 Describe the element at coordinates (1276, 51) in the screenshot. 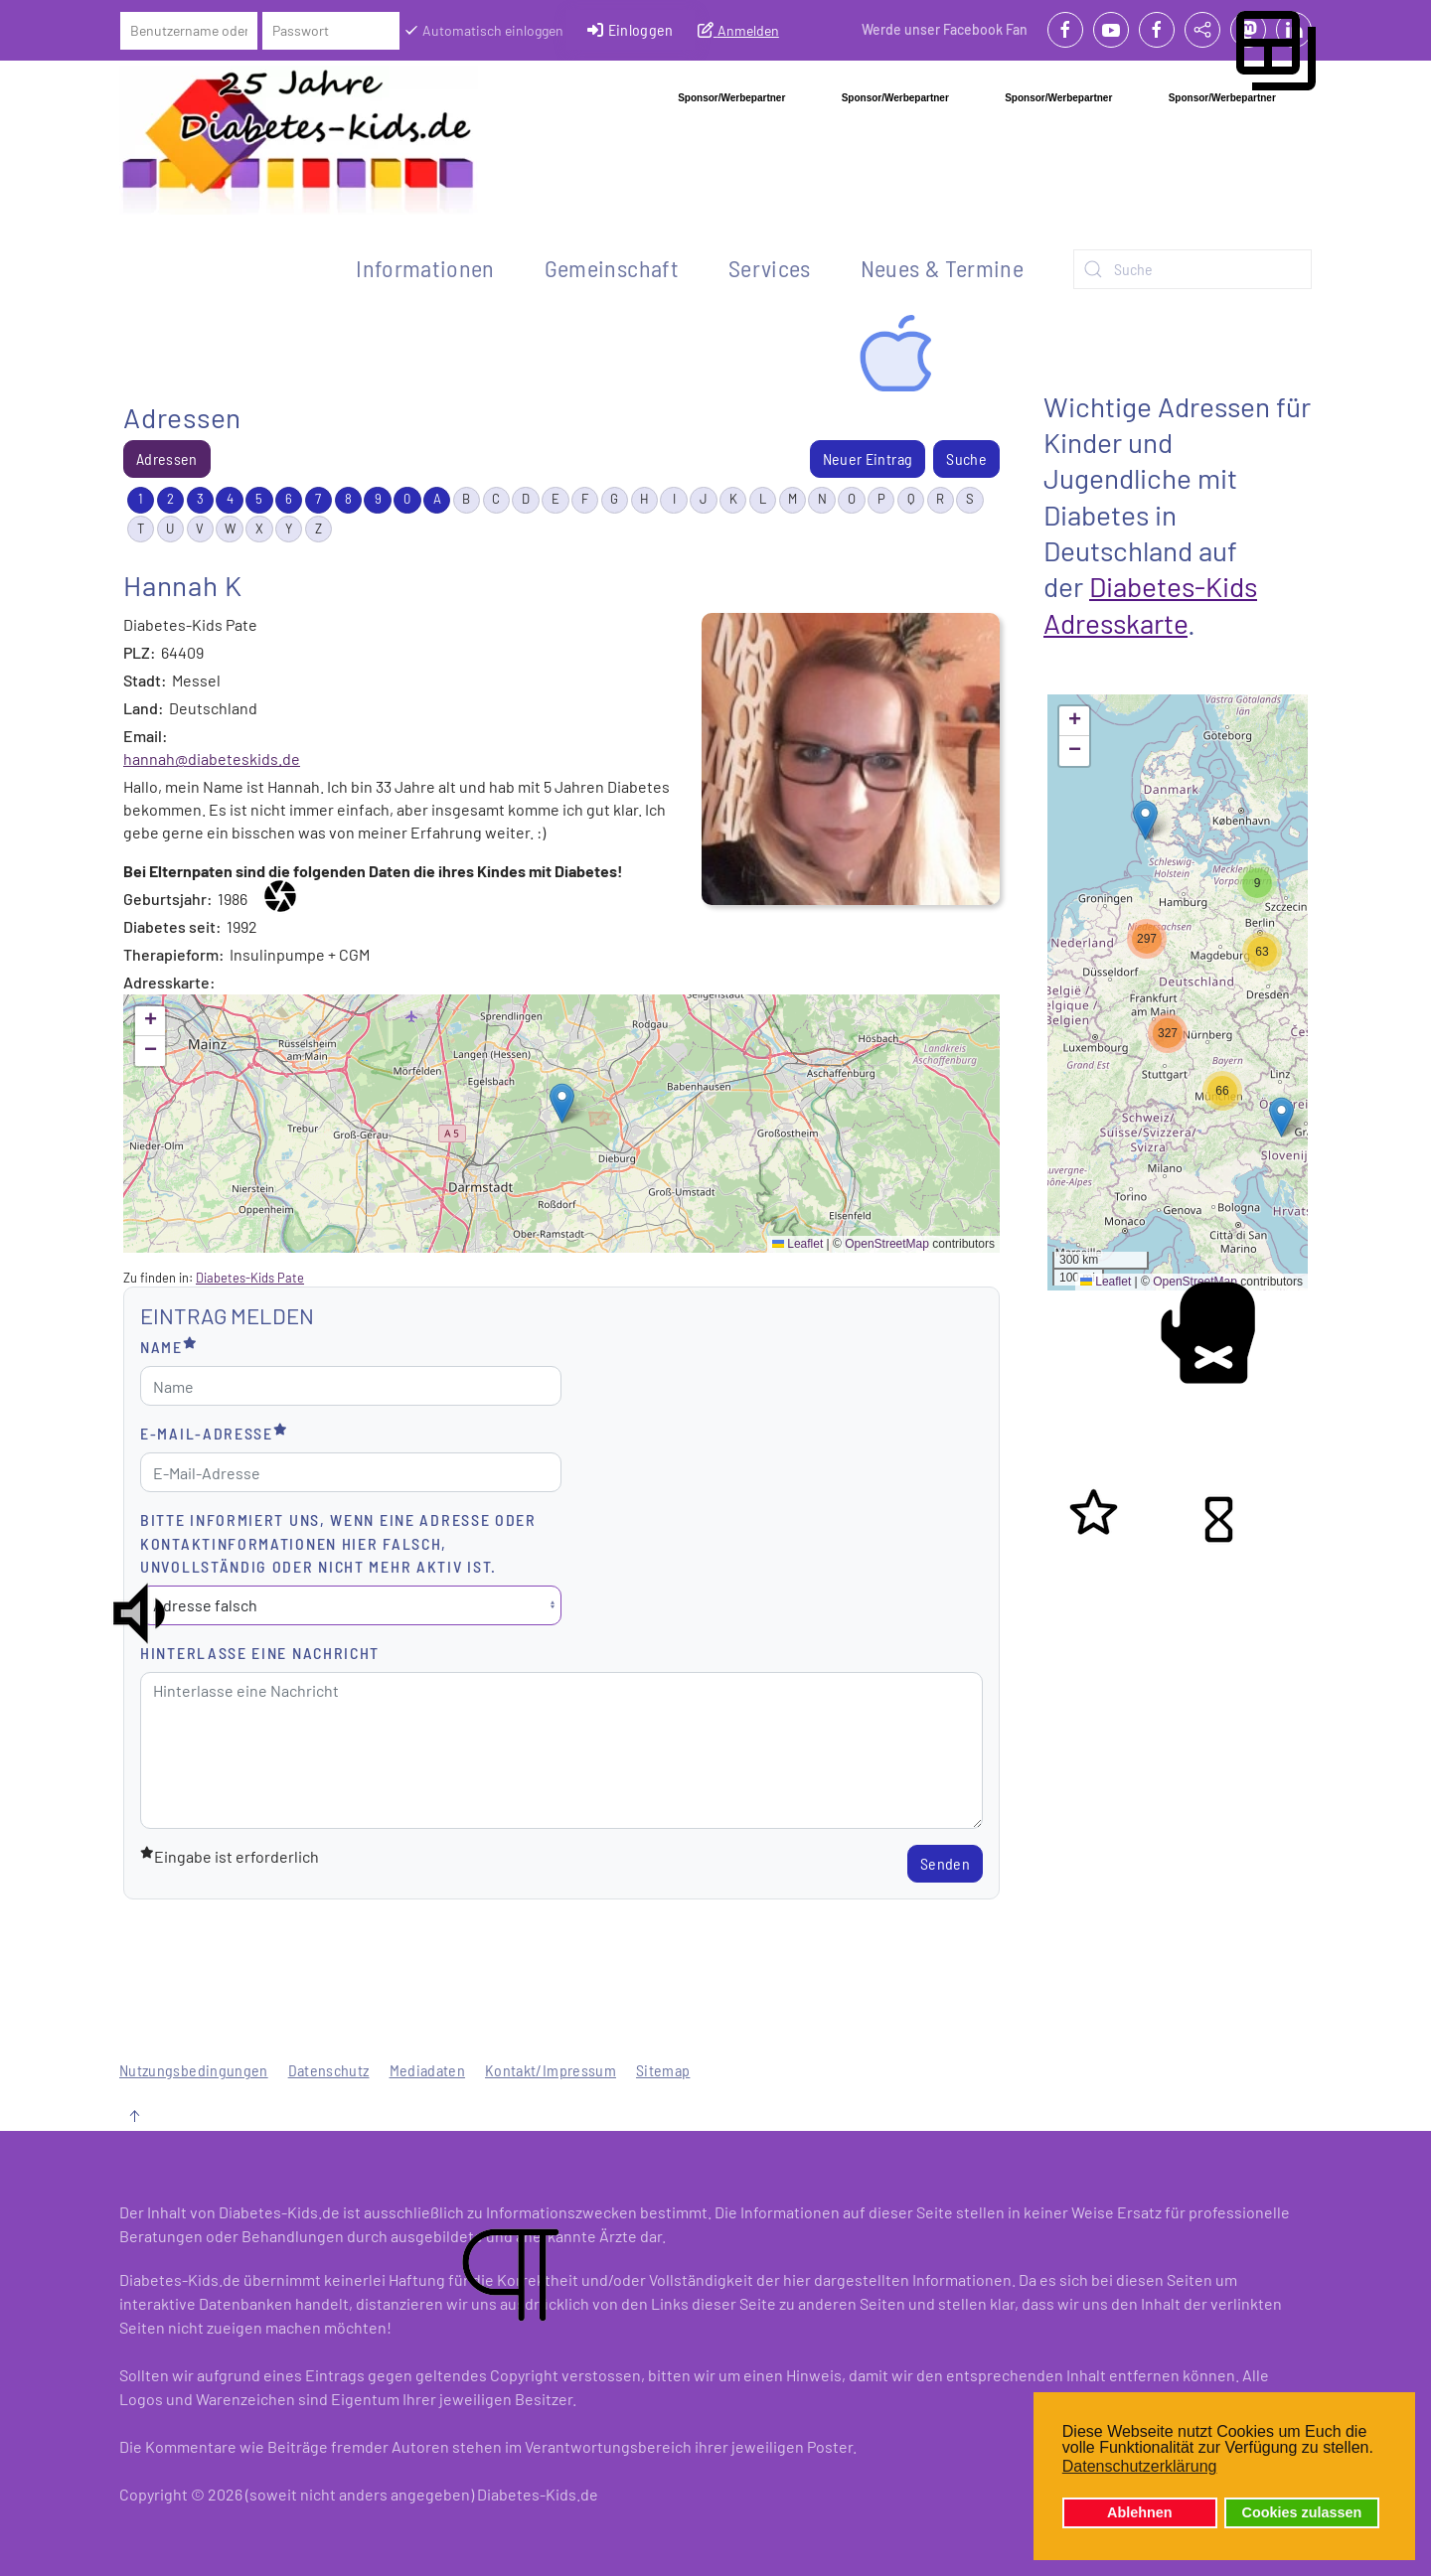

I see `create a backup copy of table data` at that location.